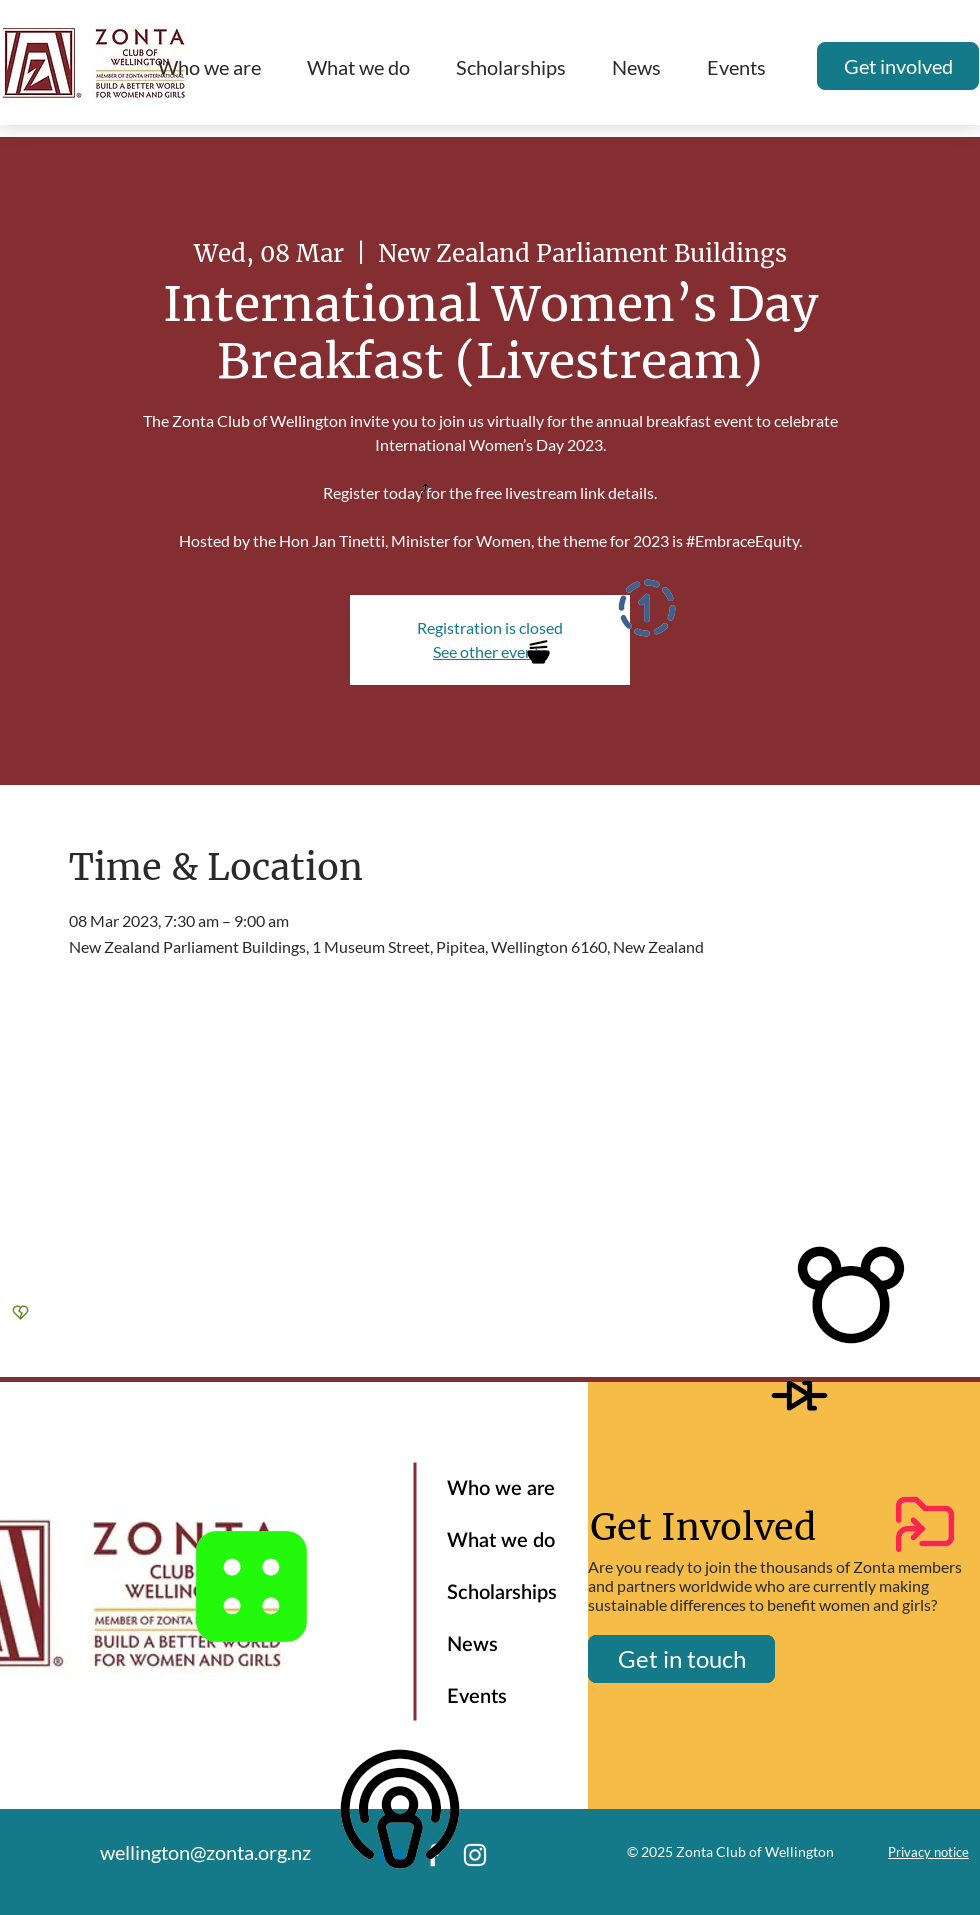  Describe the element at coordinates (851, 1295) in the screenshot. I see `access disney-related content or apps` at that location.